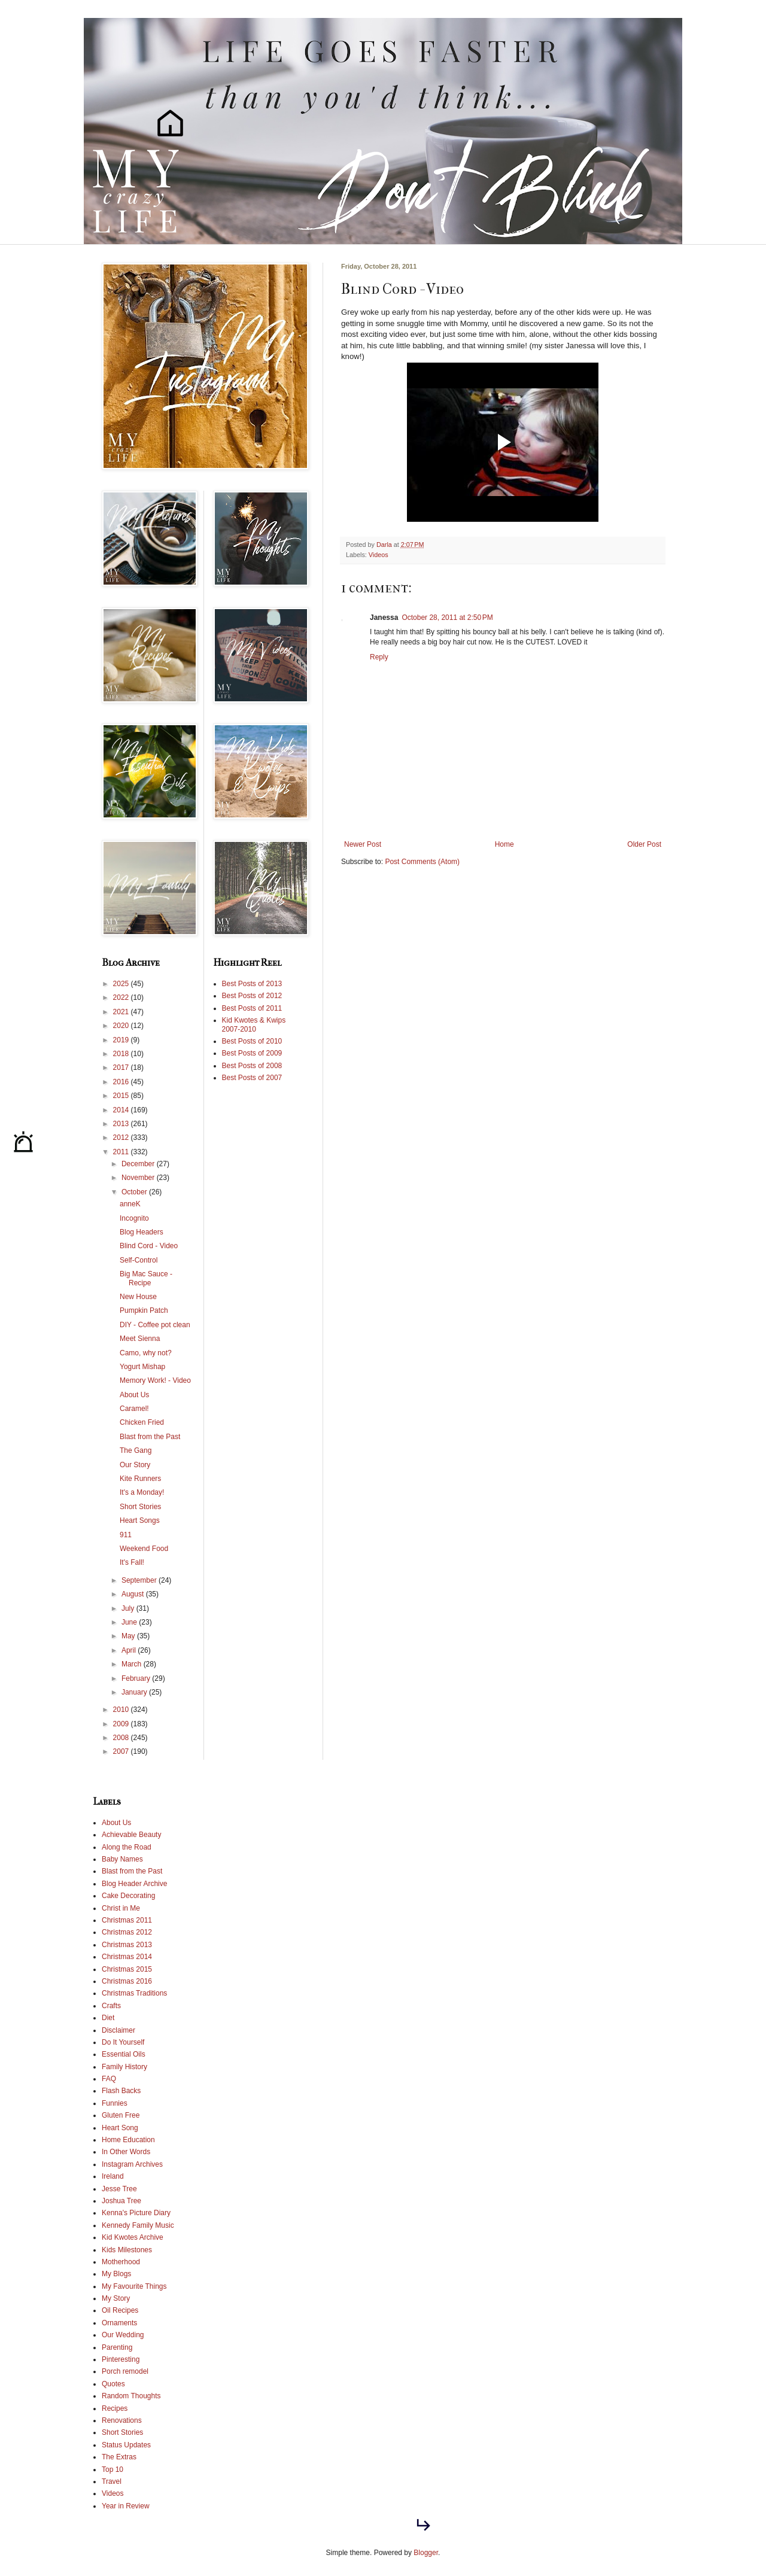 Image resolution: width=766 pixels, height=2576 pixels. I want to click on indicates a system warning or alert, so click(23, 1142).